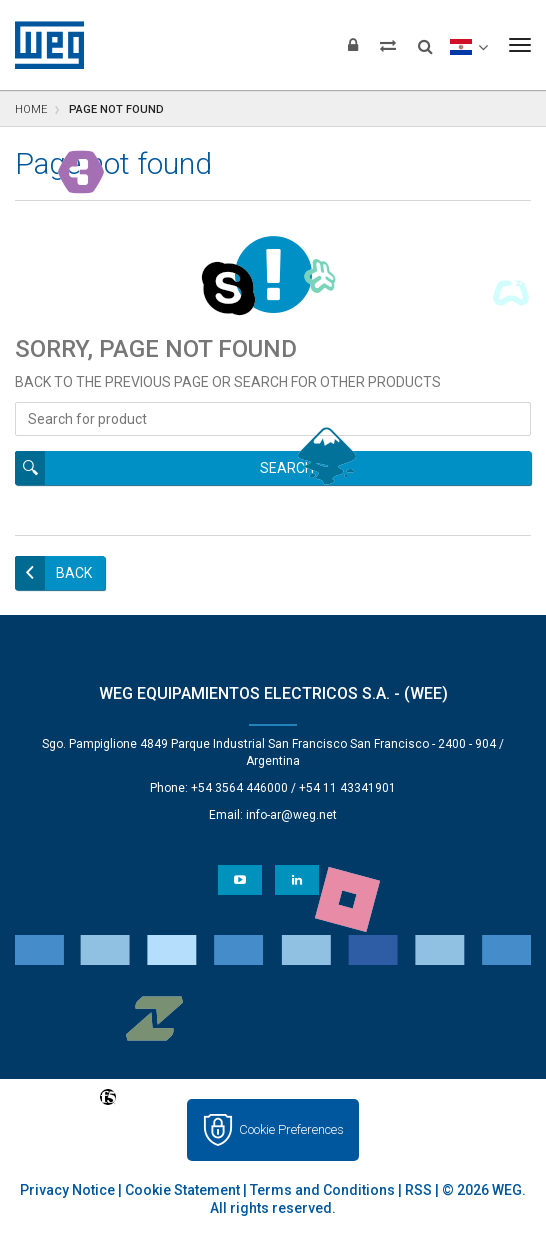 This screenshot has width=546, height=1237. I want to click on zincsearch logo, so click(154, 1018).